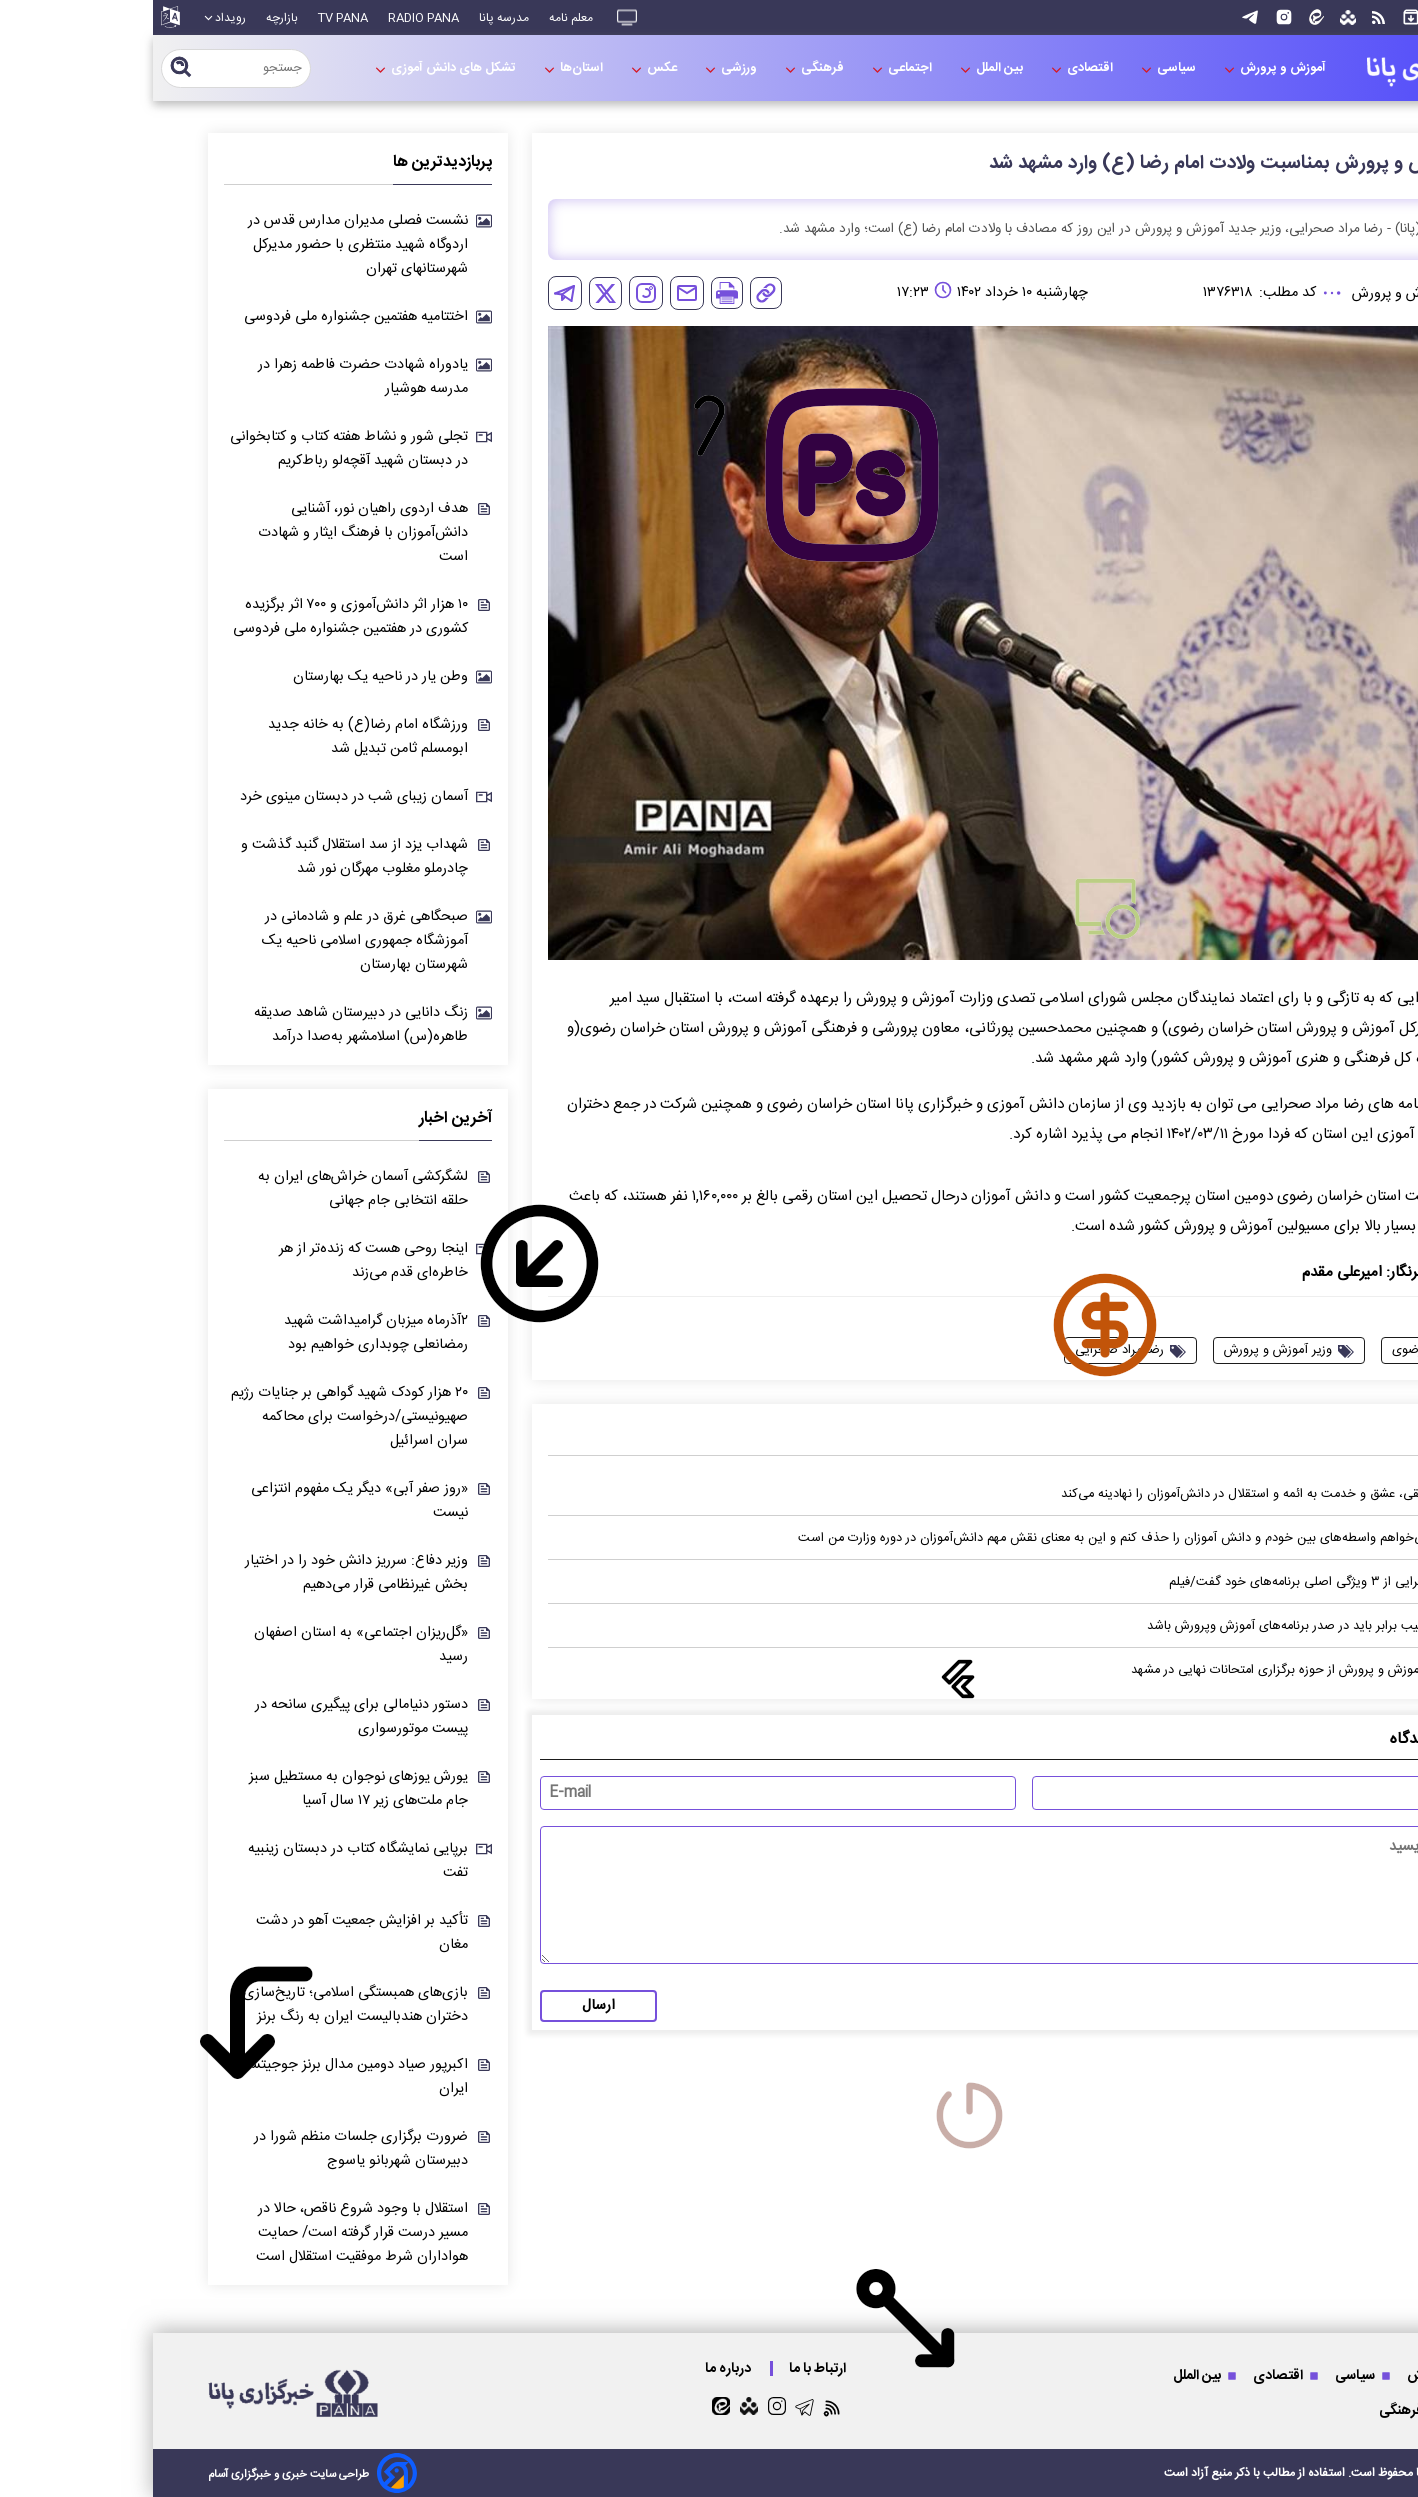 This screenshot has width=1418, height=2497. Describe the element at coordinates (908, 2321) in the screenshot. I see `navigate to the next item diagonally` at that location.